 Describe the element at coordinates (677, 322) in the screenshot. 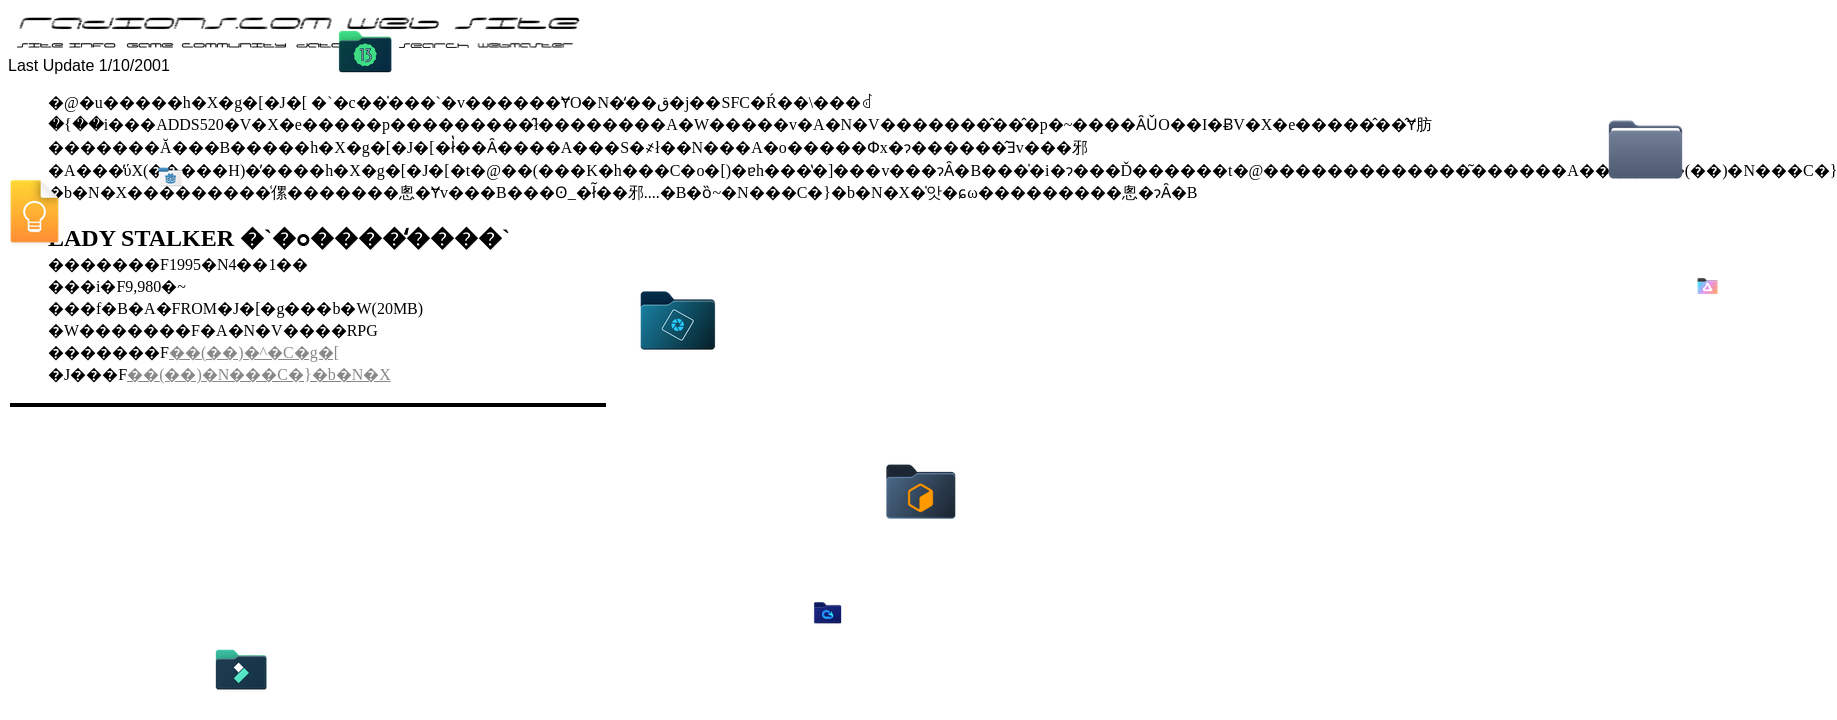

I see `open adobe photoshop elements project folder` at that location.